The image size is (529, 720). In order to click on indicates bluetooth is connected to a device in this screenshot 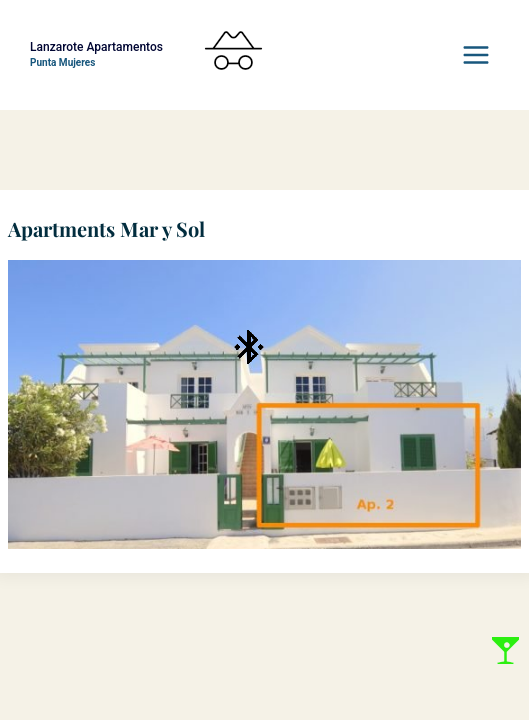, I will do `click(249, 347)`.